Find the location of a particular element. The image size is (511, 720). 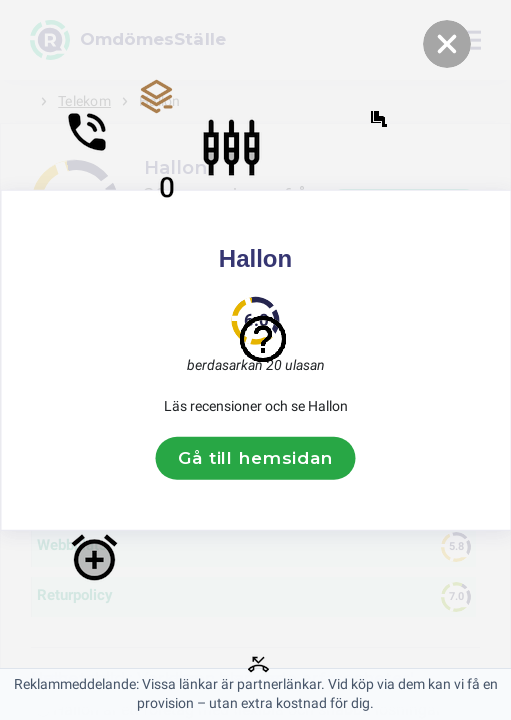

add a new alarm is located at coordinates (94, 557).